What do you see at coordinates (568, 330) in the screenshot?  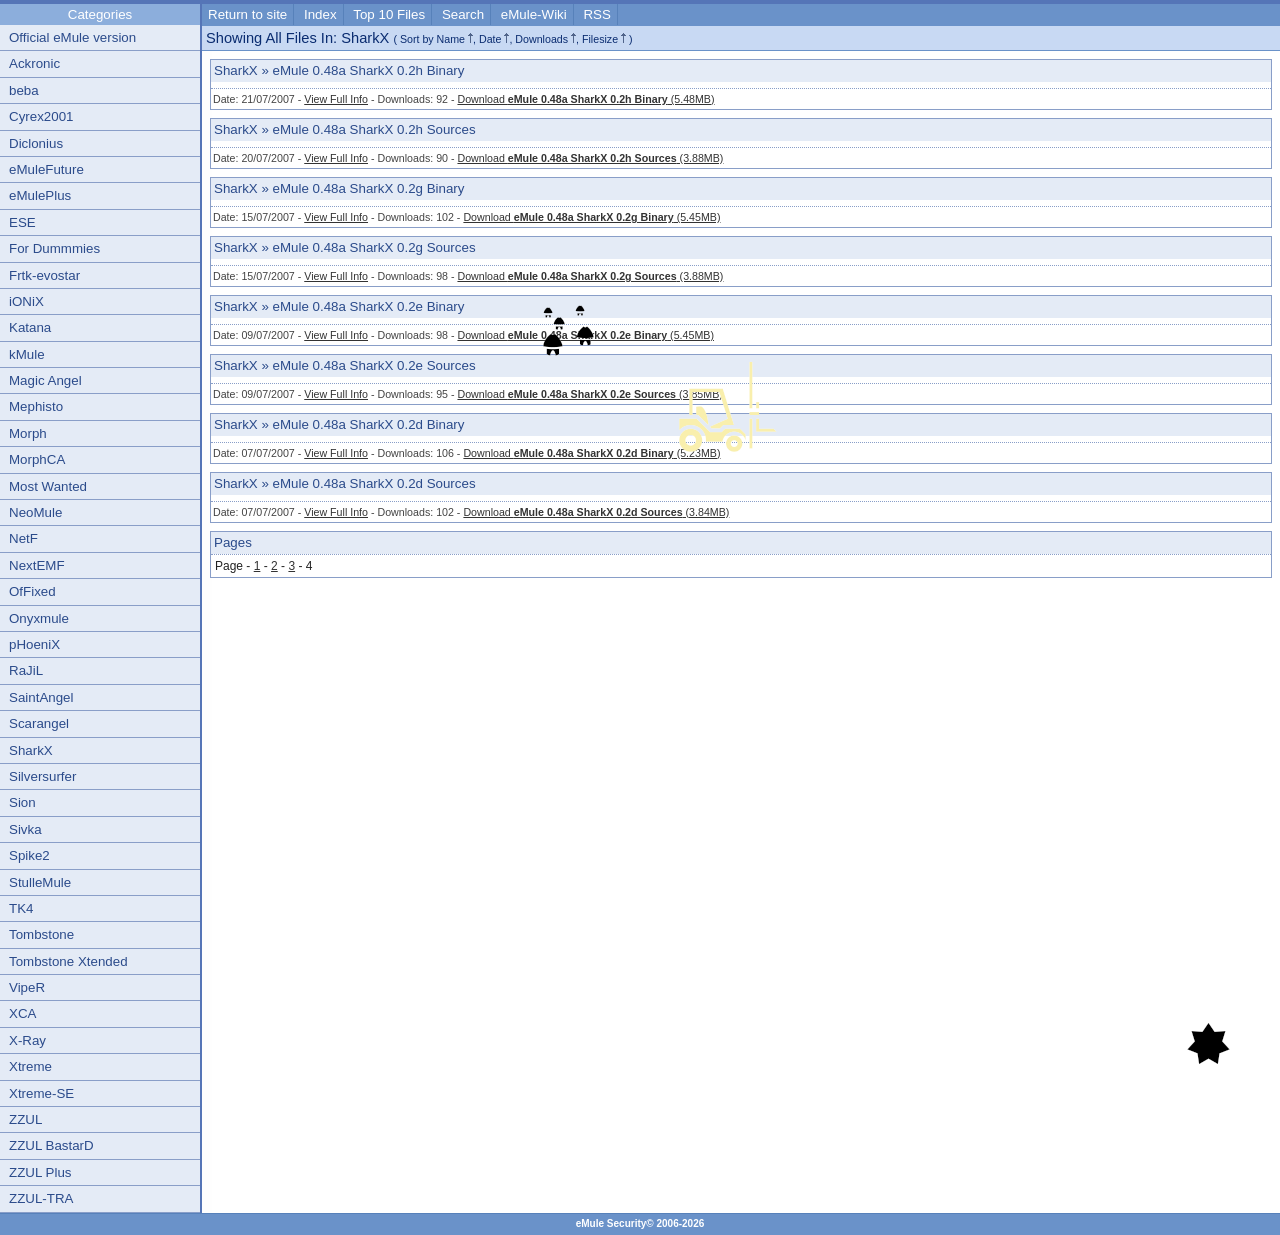 I see `view village or settlement on map` at bounding box center [568, 330].